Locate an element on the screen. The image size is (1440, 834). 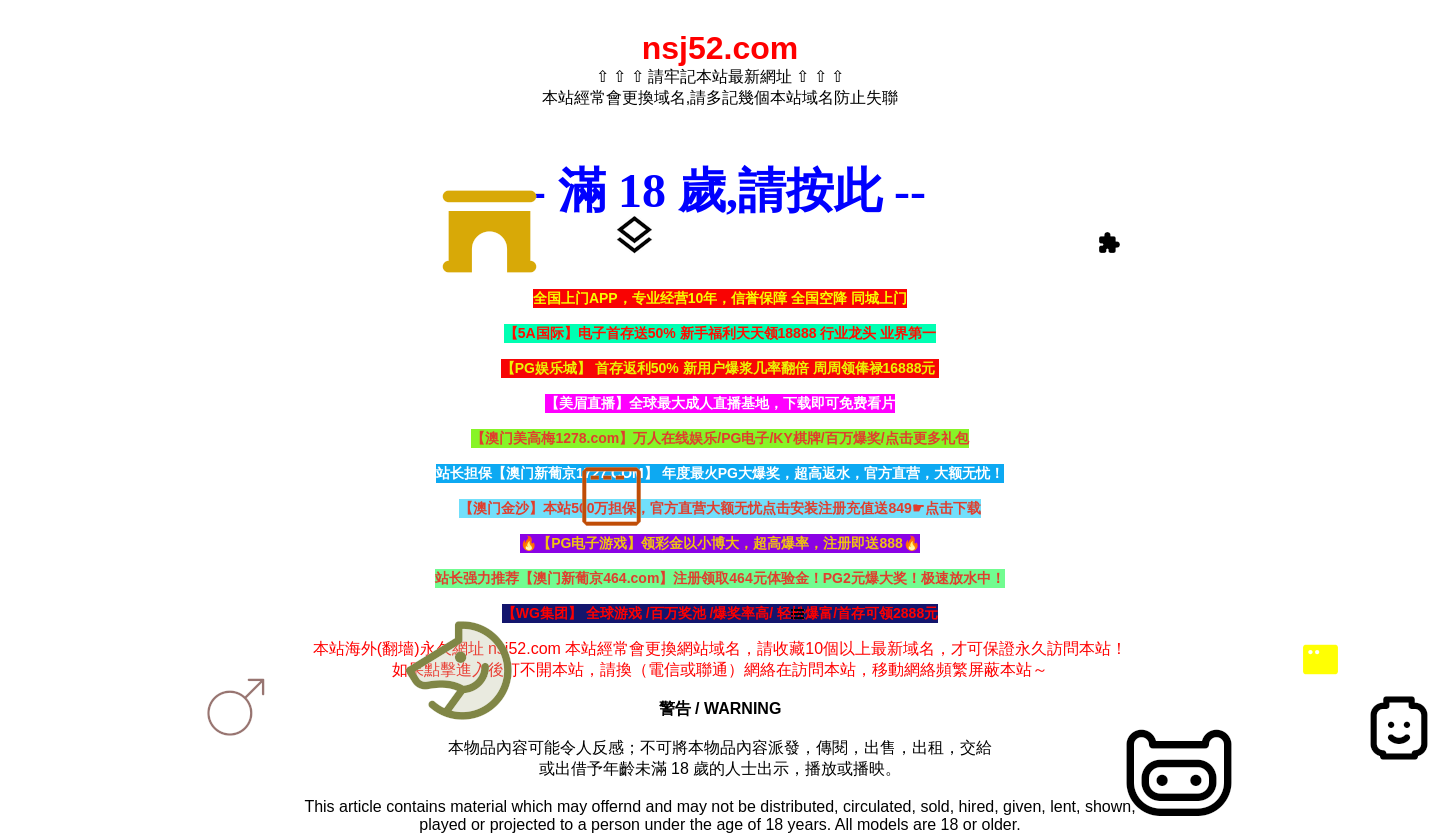
access equestrian or horse-related features is located at coordinates (462, 670).